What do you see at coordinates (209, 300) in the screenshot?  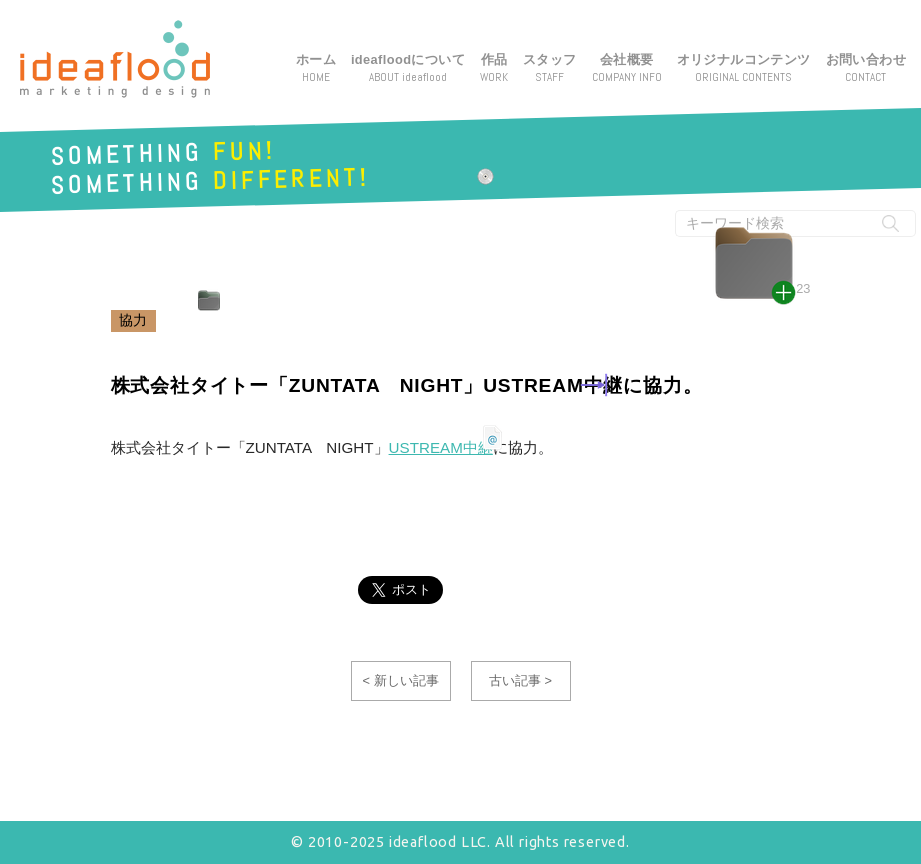 I see `indicates an open or currently accessed folder` at bounding box center [209, 300].